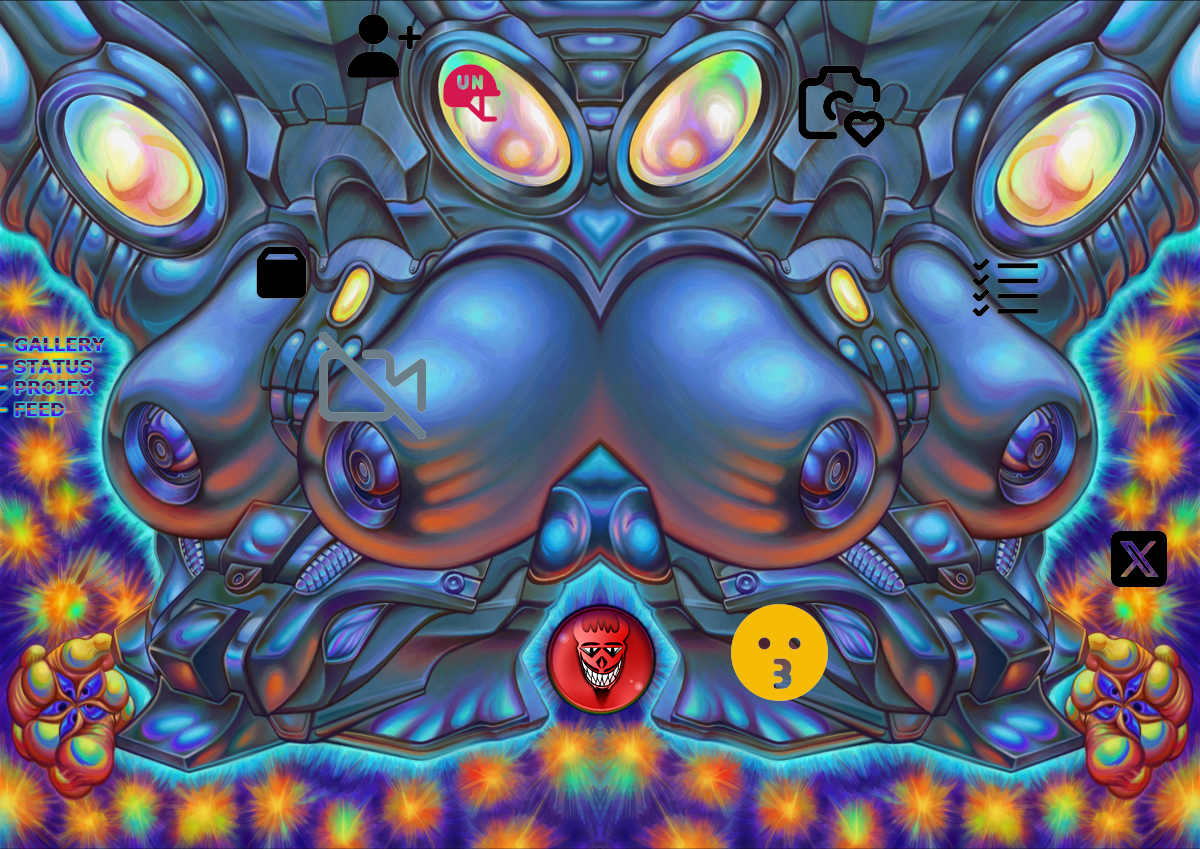  What do you see at coordinates (1139, 559) in the screenshot?
I see `open X (formerly Twitter) app` at bounding box center [1139, 559].